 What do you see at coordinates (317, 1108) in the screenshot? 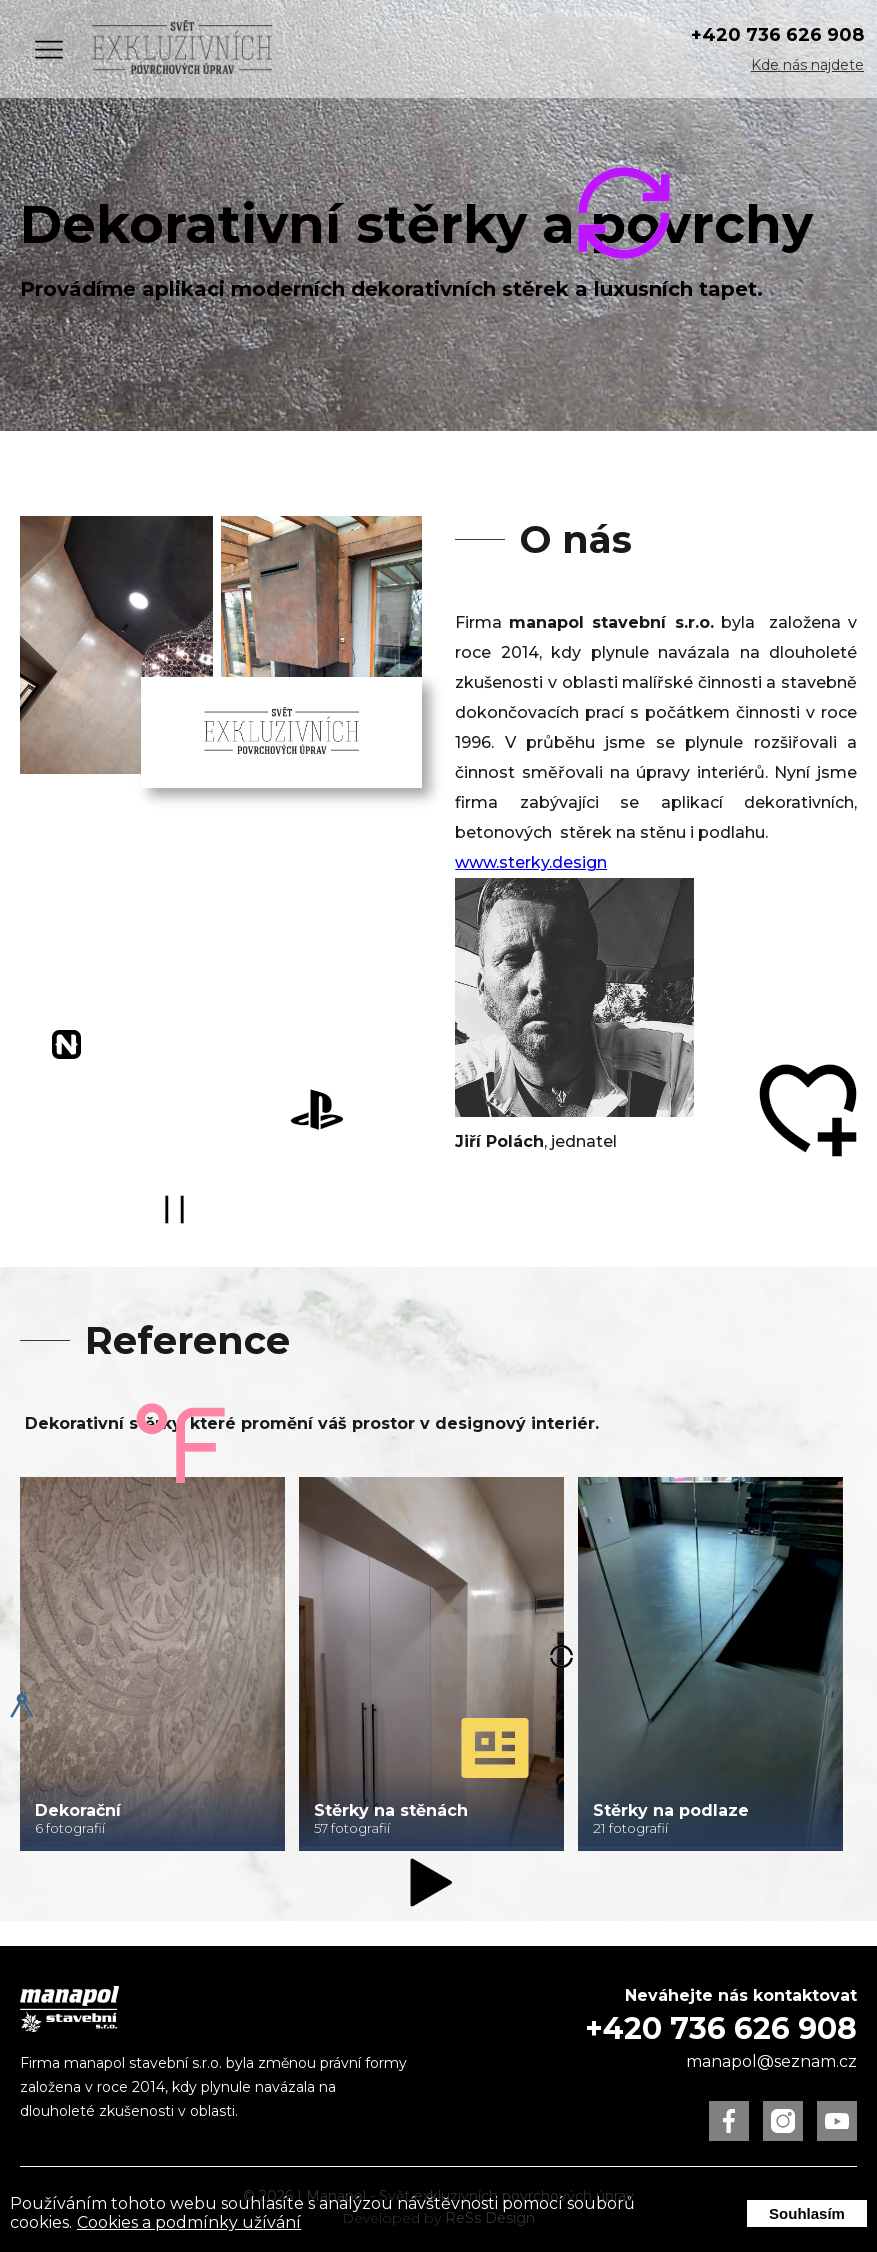
I see `open PlayStation app or services` at bounding box center [317, 1108].